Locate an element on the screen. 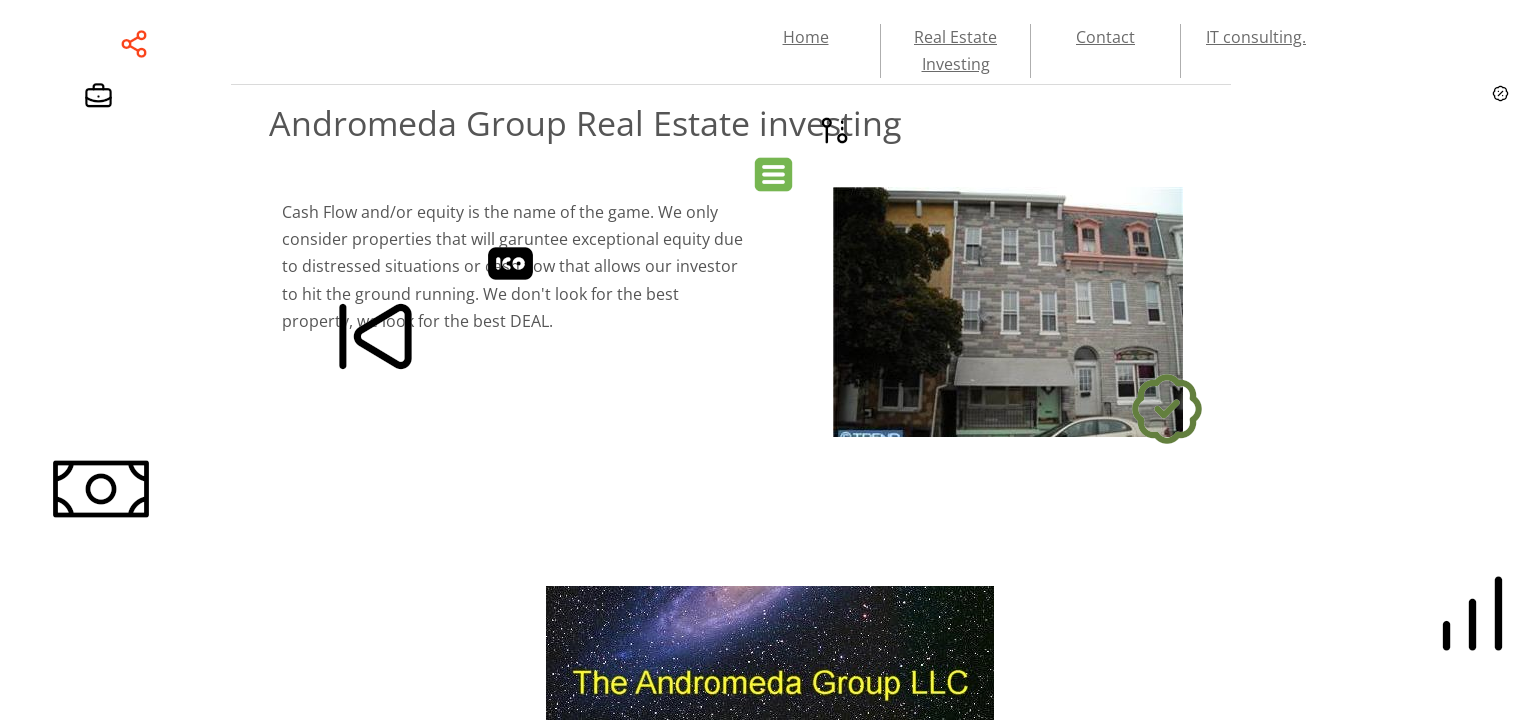  view growth or progress statistics is located at coordinates (1472, 613).